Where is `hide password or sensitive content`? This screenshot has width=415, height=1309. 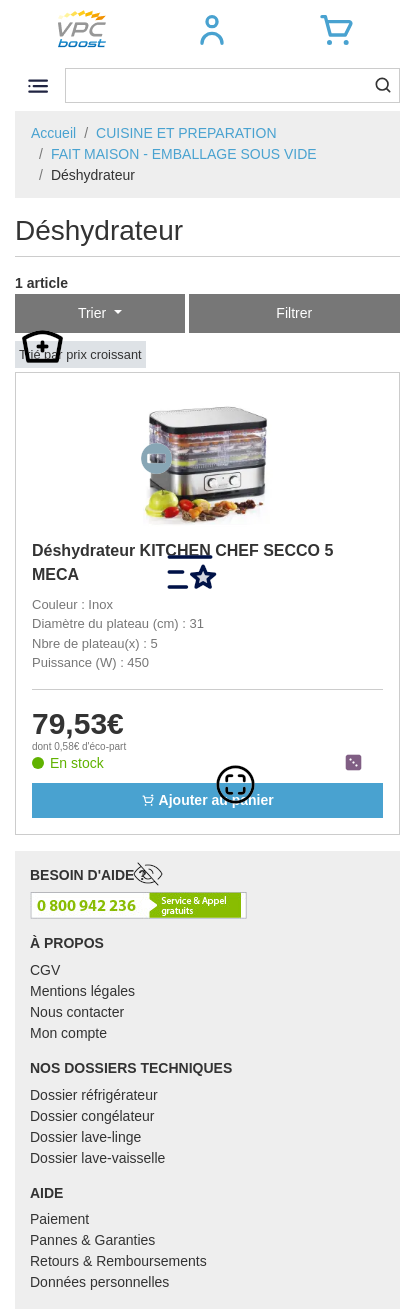 hide password or sensitive content is located at coordinates (148, 874).